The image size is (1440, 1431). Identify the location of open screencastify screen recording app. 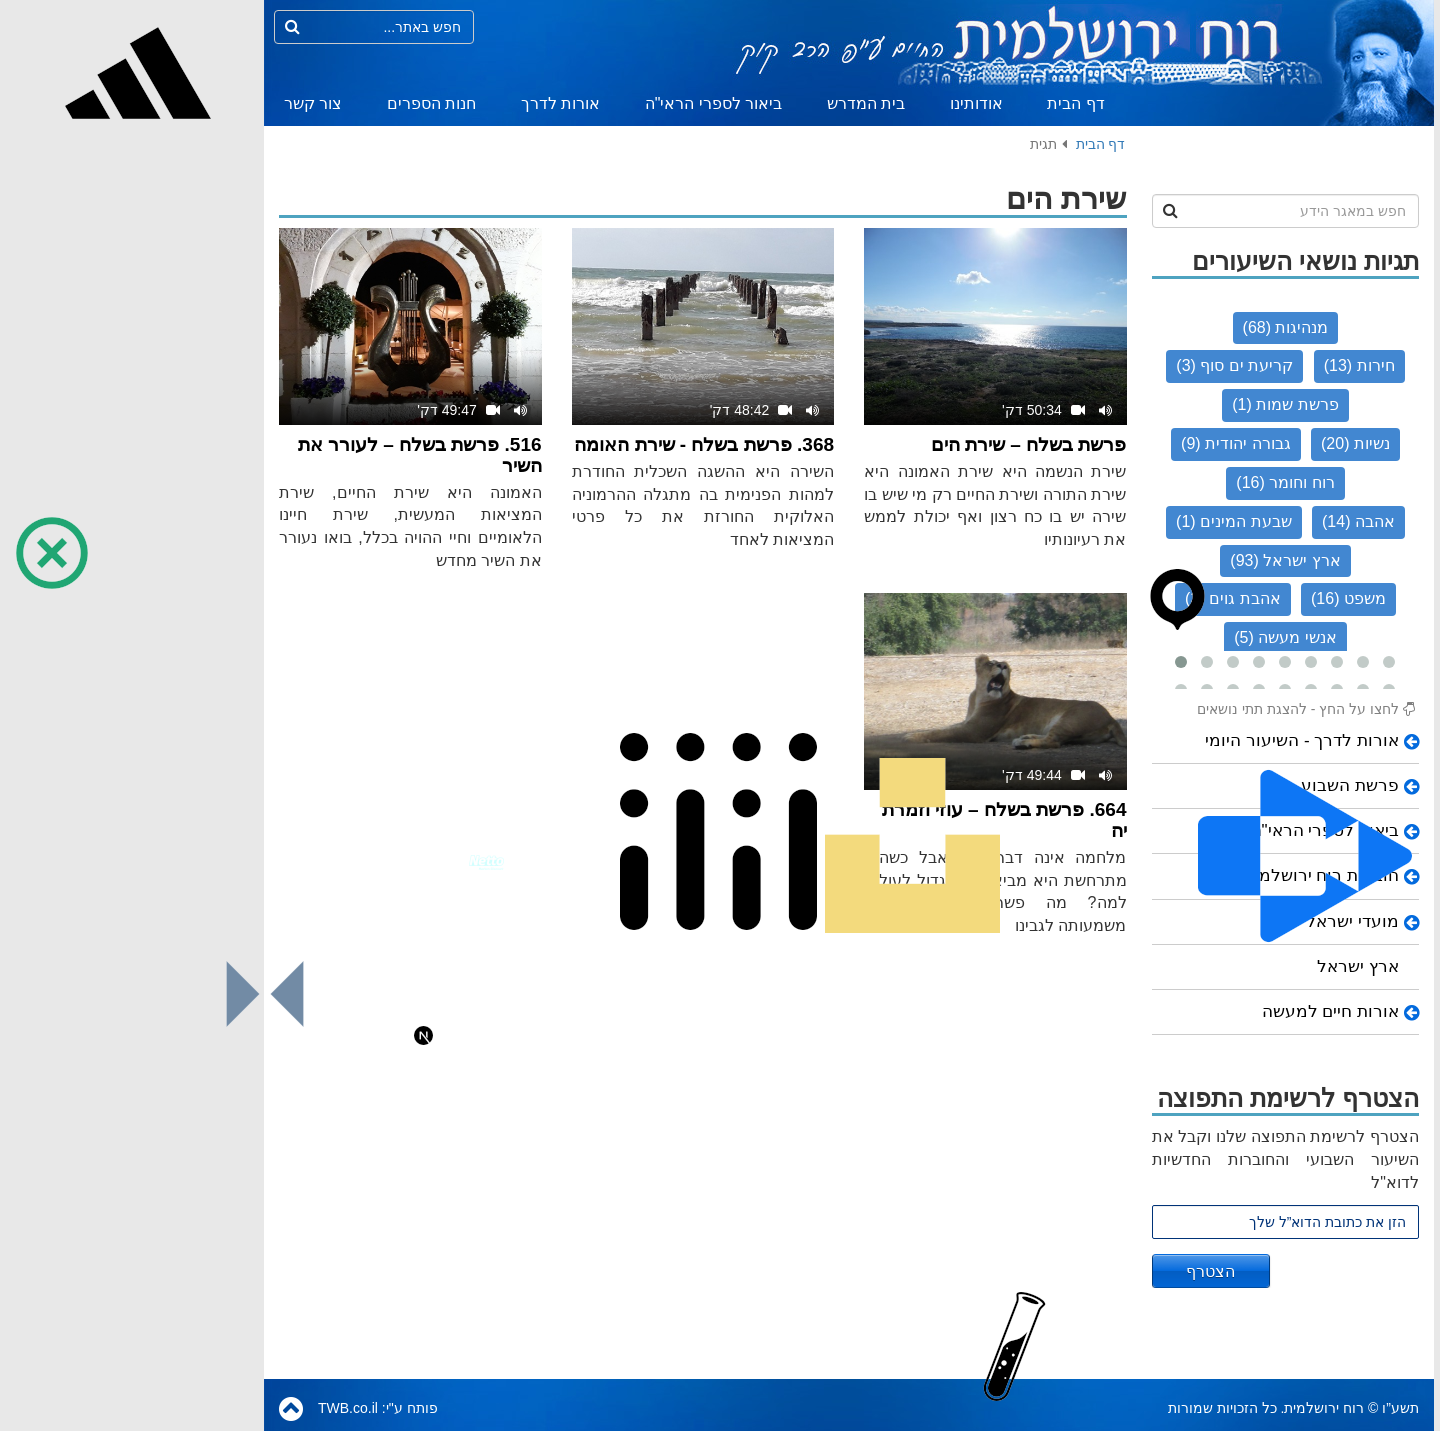
(1305, 856).